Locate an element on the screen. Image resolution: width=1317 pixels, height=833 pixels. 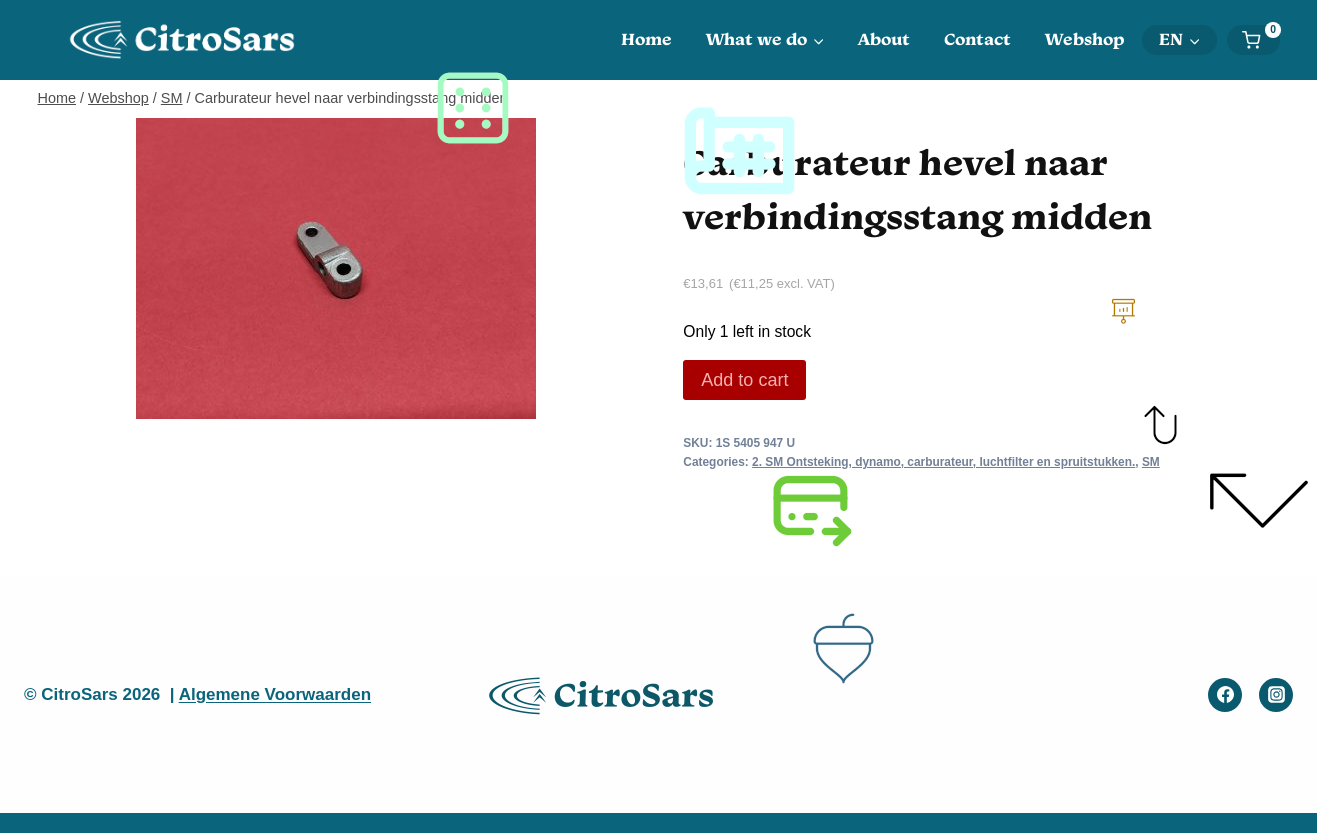
view presentation with charts is located at coordinates (1123, 309).